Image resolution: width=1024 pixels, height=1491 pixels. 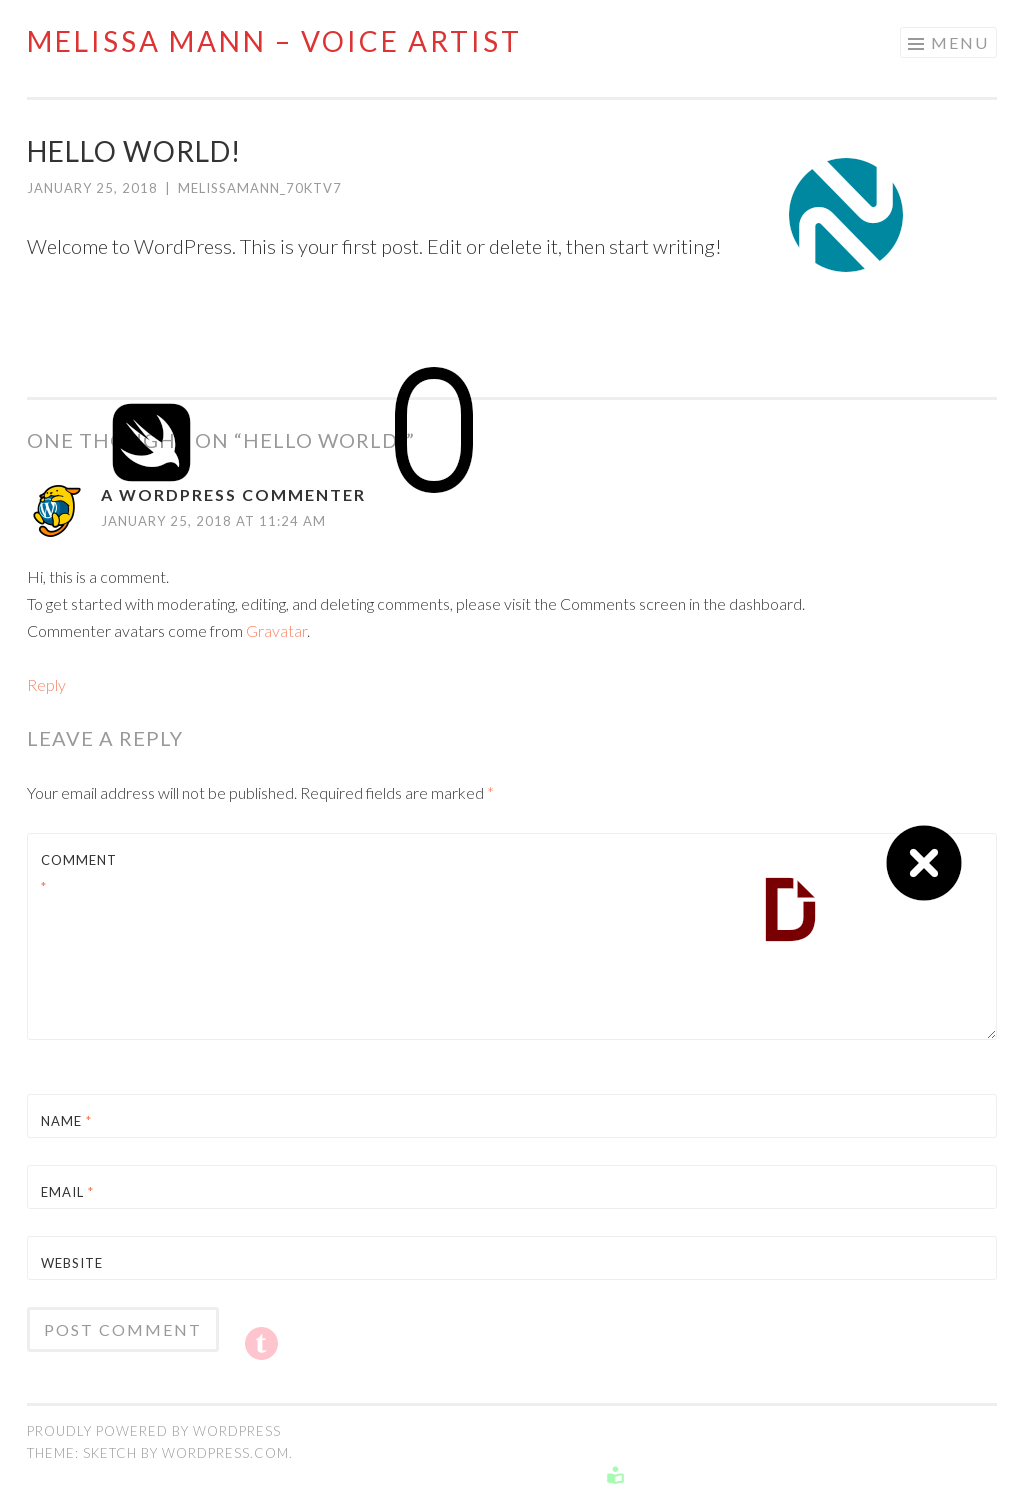 I want to click on swift programming language logo, so click(x=151, y=442).